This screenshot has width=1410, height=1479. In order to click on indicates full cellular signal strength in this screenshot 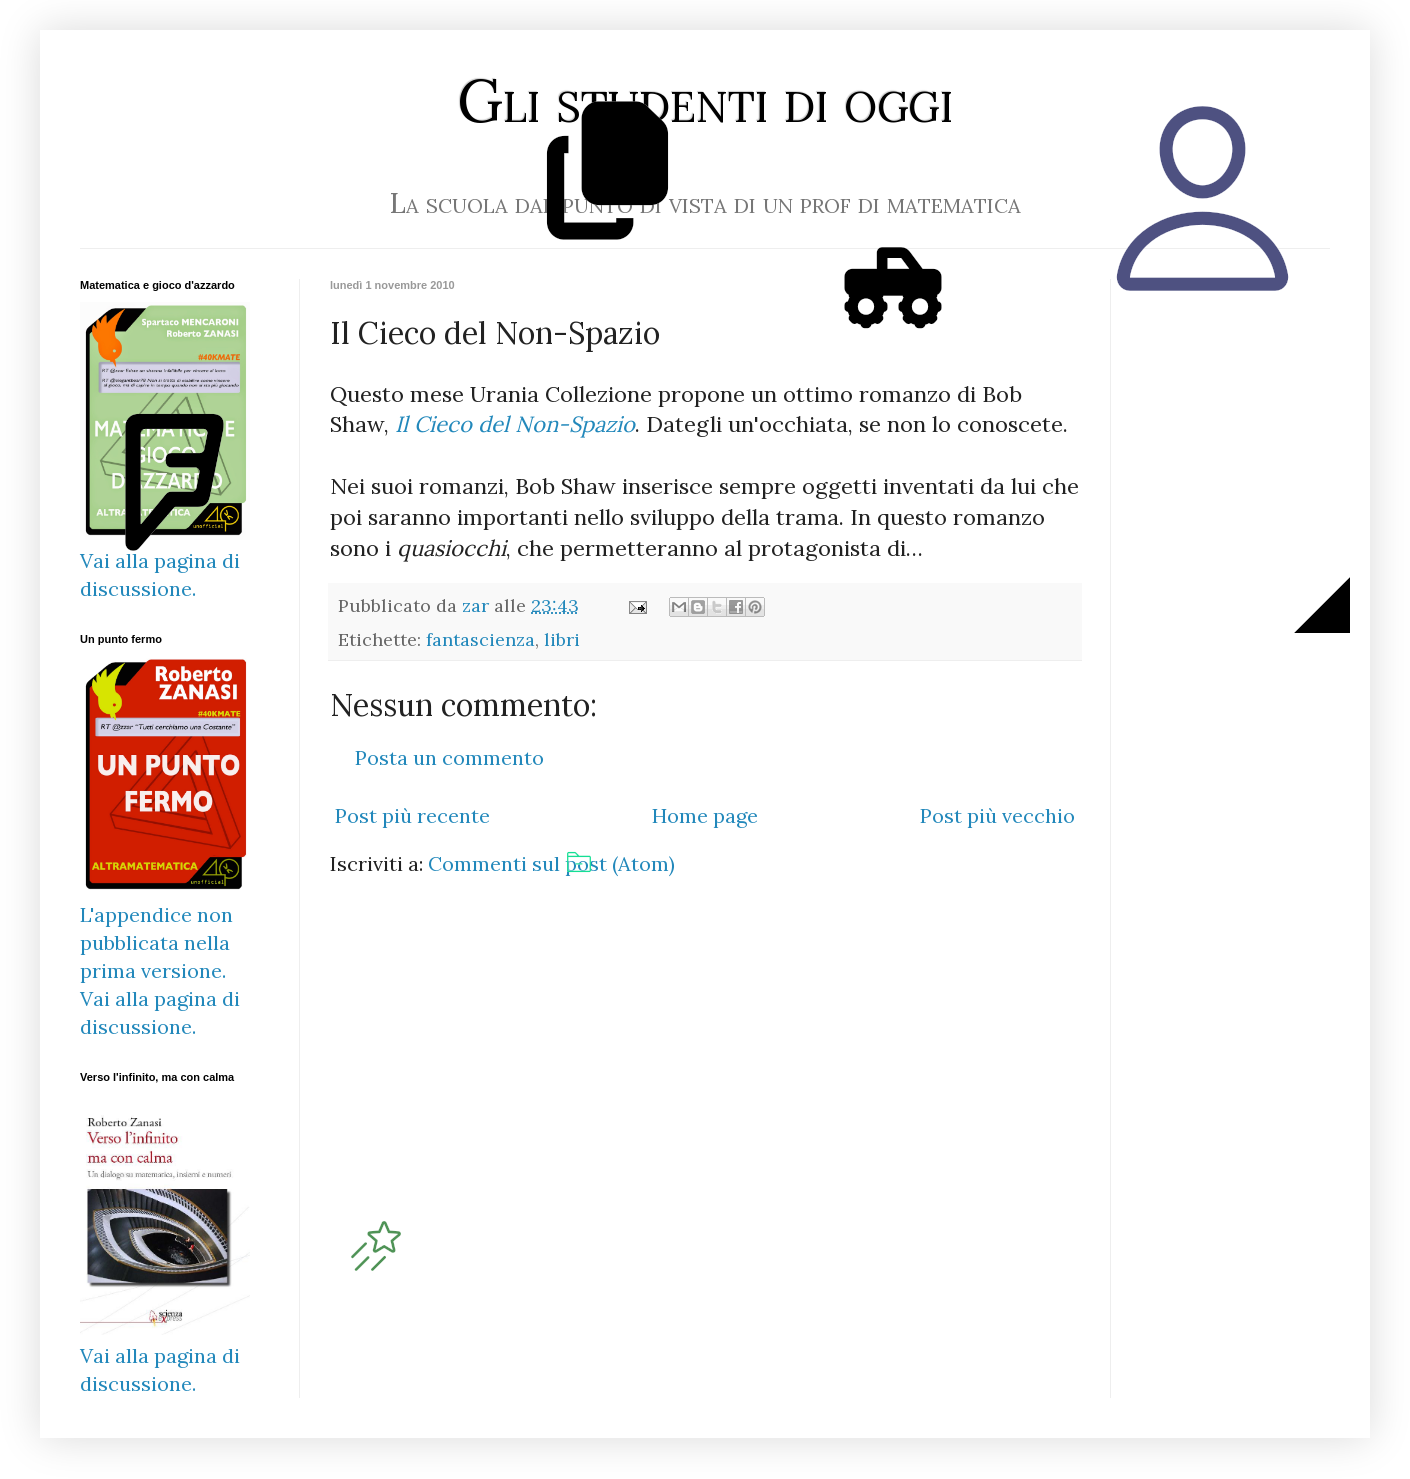, I will do `click(1322, 605)`.